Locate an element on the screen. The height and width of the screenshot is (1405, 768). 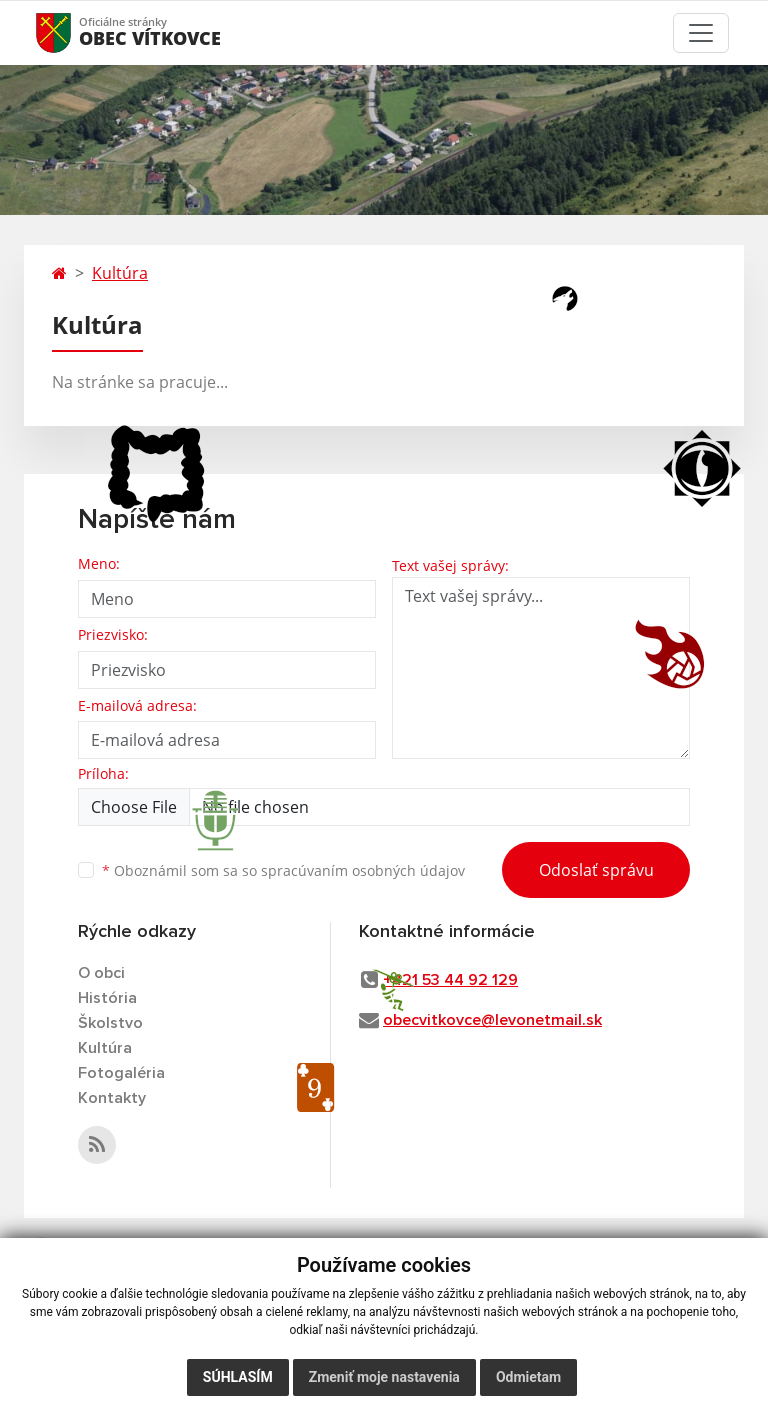
nine of clubs playing card is located at coordinates (315, 1087).